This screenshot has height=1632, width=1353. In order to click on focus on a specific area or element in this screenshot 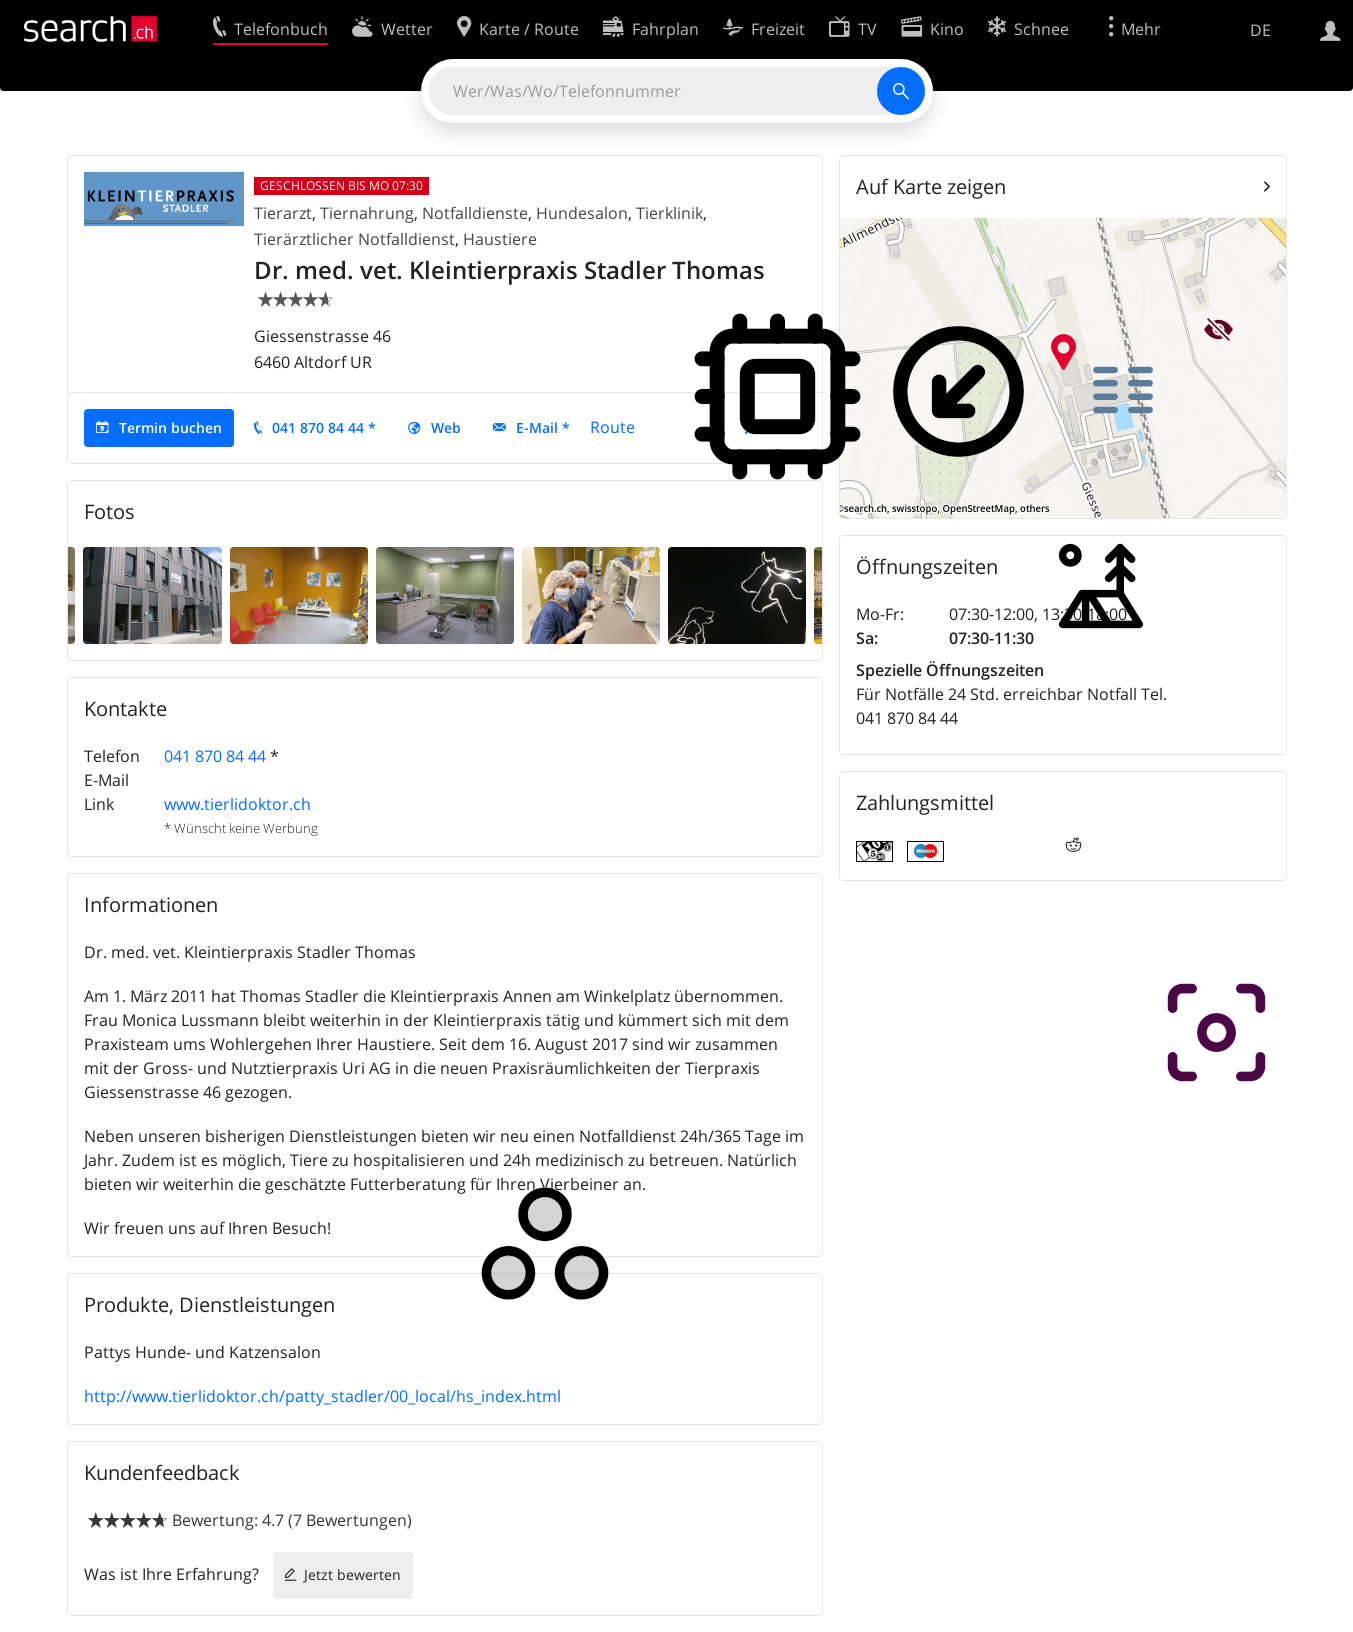, I will do `click(1216, 1032)`.